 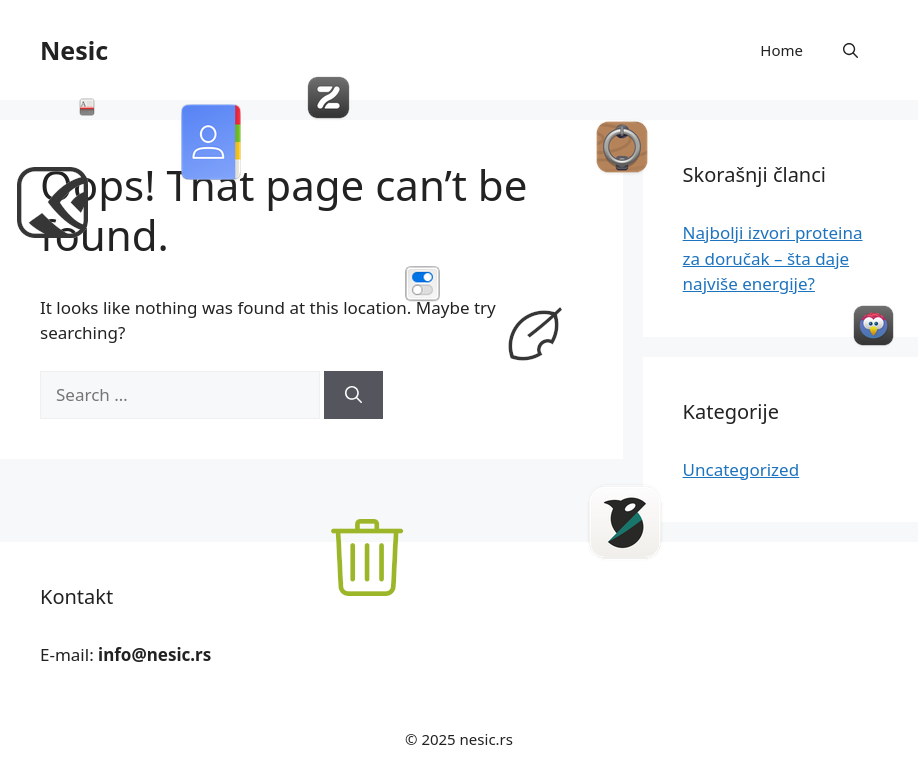 I want to click on open orca slicer 3d printing software, so click(x=625, y=522).